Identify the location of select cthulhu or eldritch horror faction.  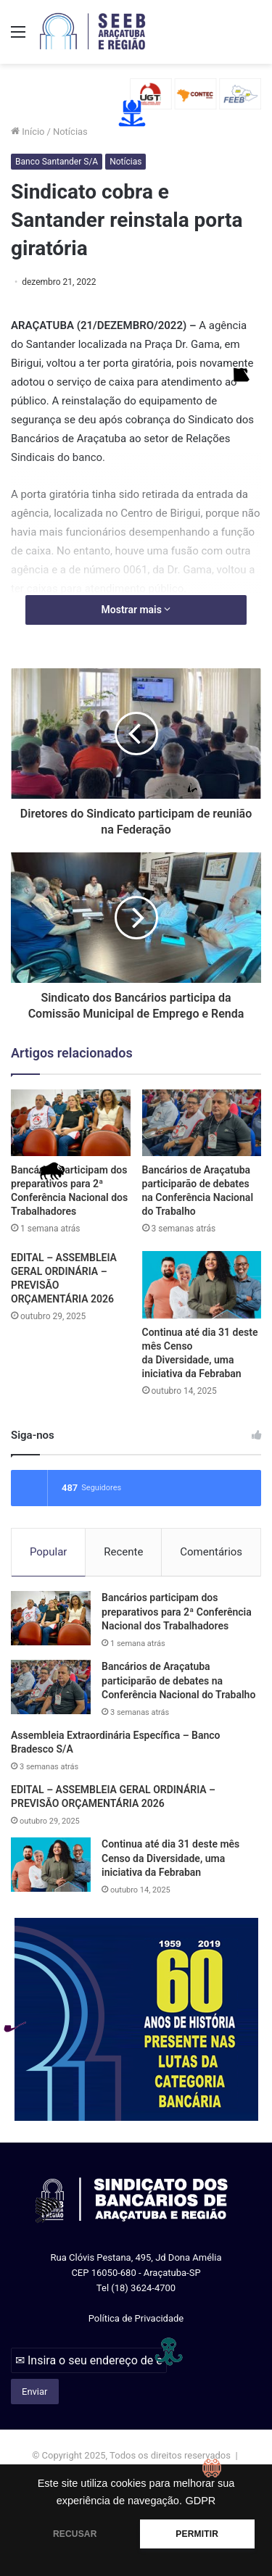
(168, 2351).